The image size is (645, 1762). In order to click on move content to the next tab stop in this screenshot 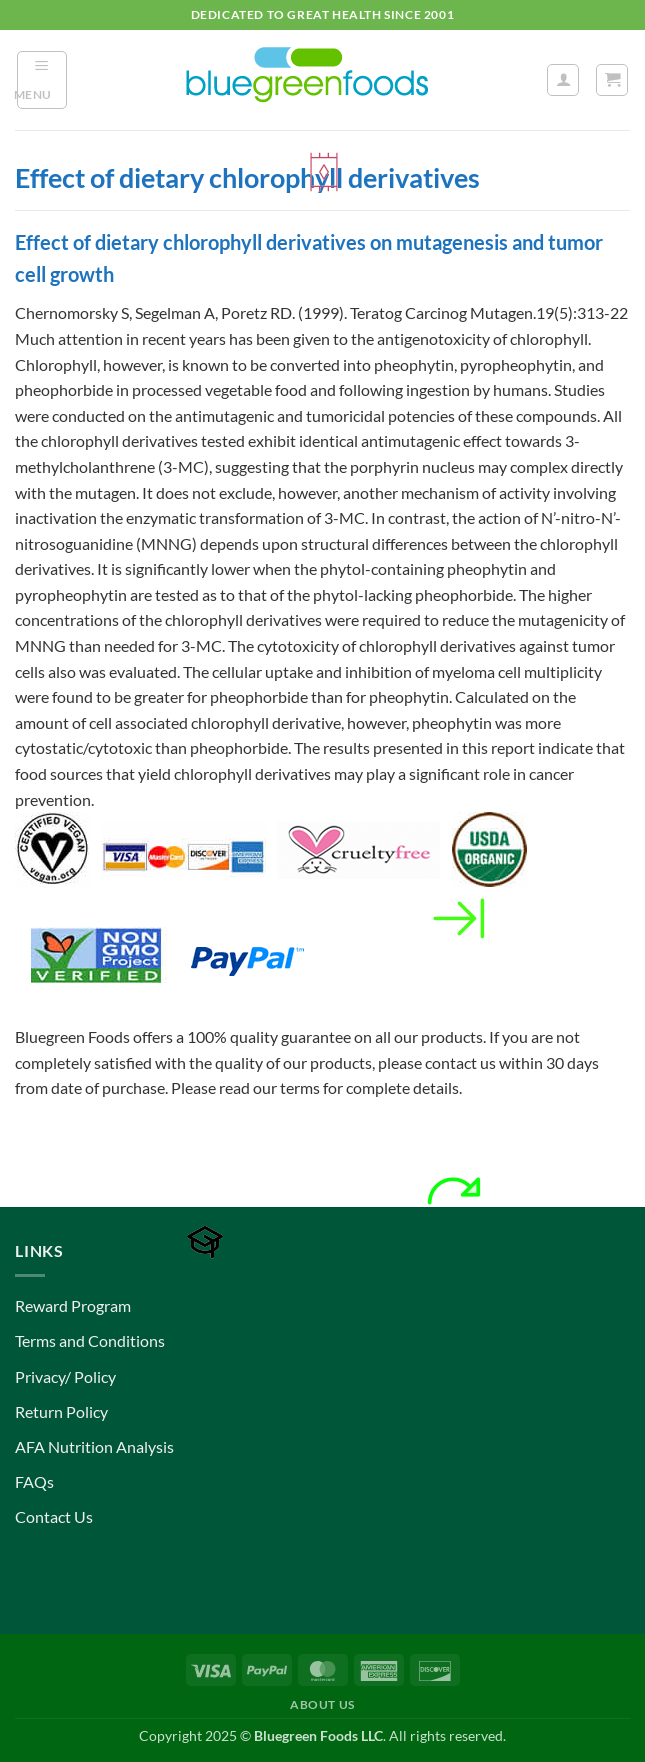, I will do `click(460, 919)`.